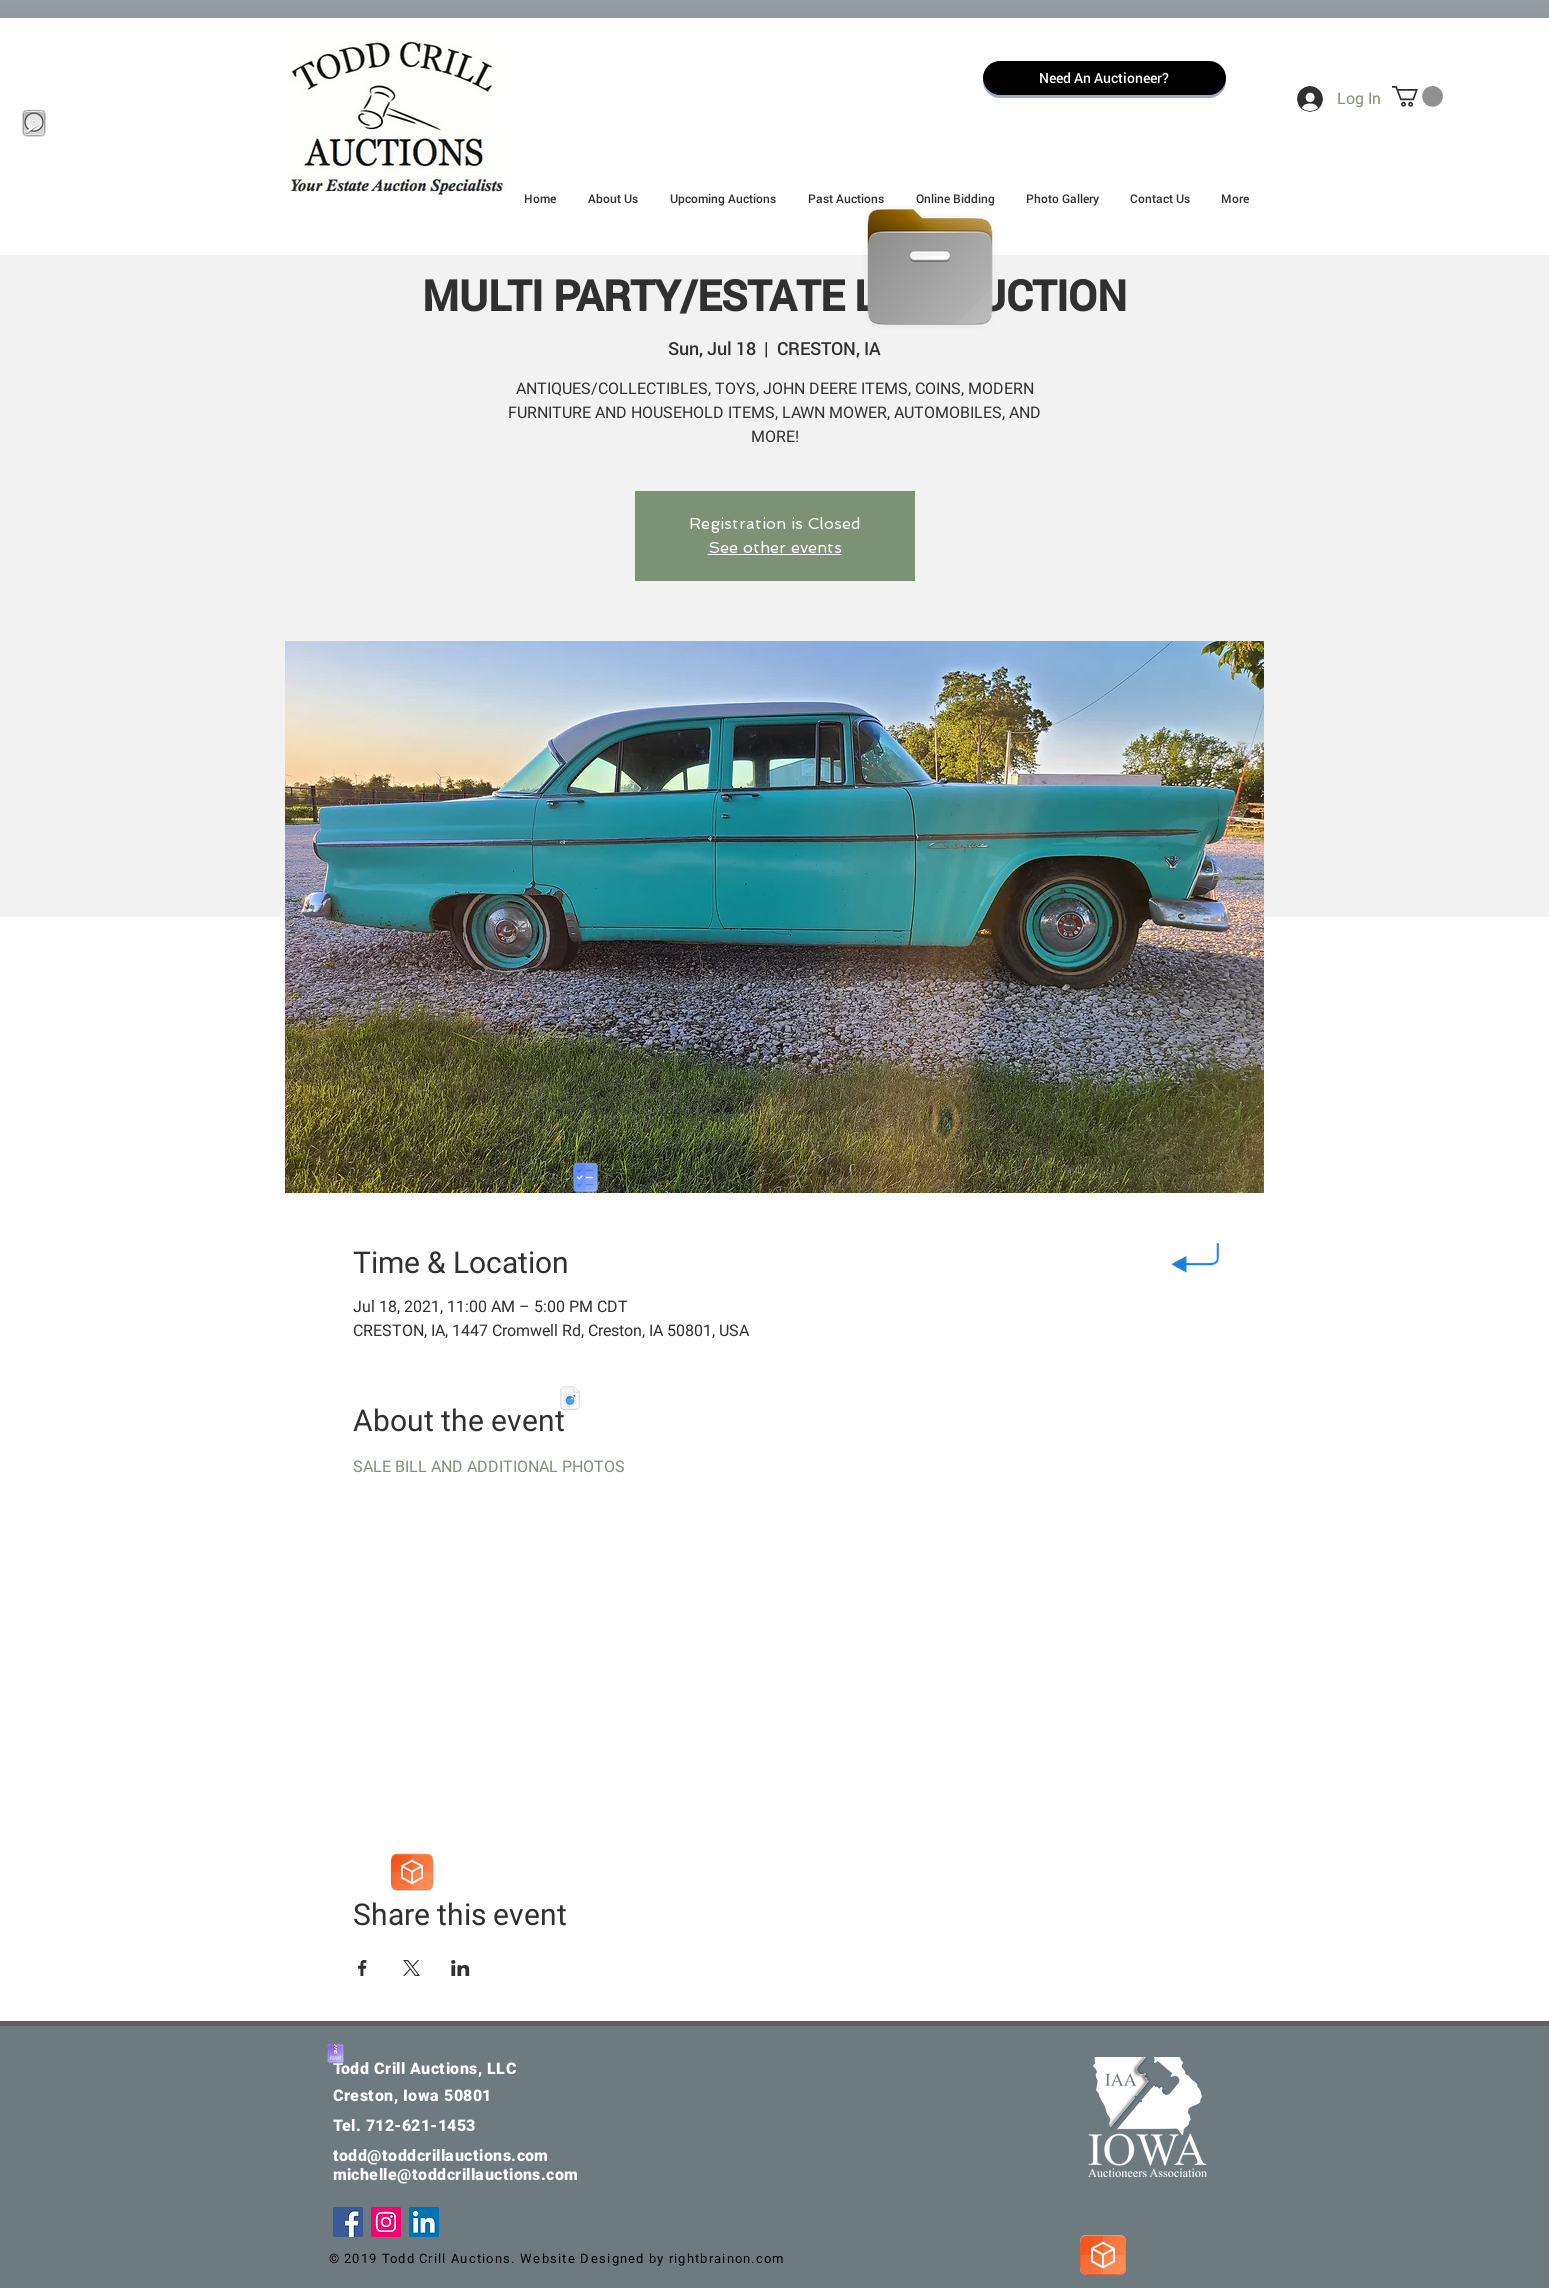 This screenshot has height=2288, width=1549. I want to click on open gnome disk utility application, so click(34, 123).